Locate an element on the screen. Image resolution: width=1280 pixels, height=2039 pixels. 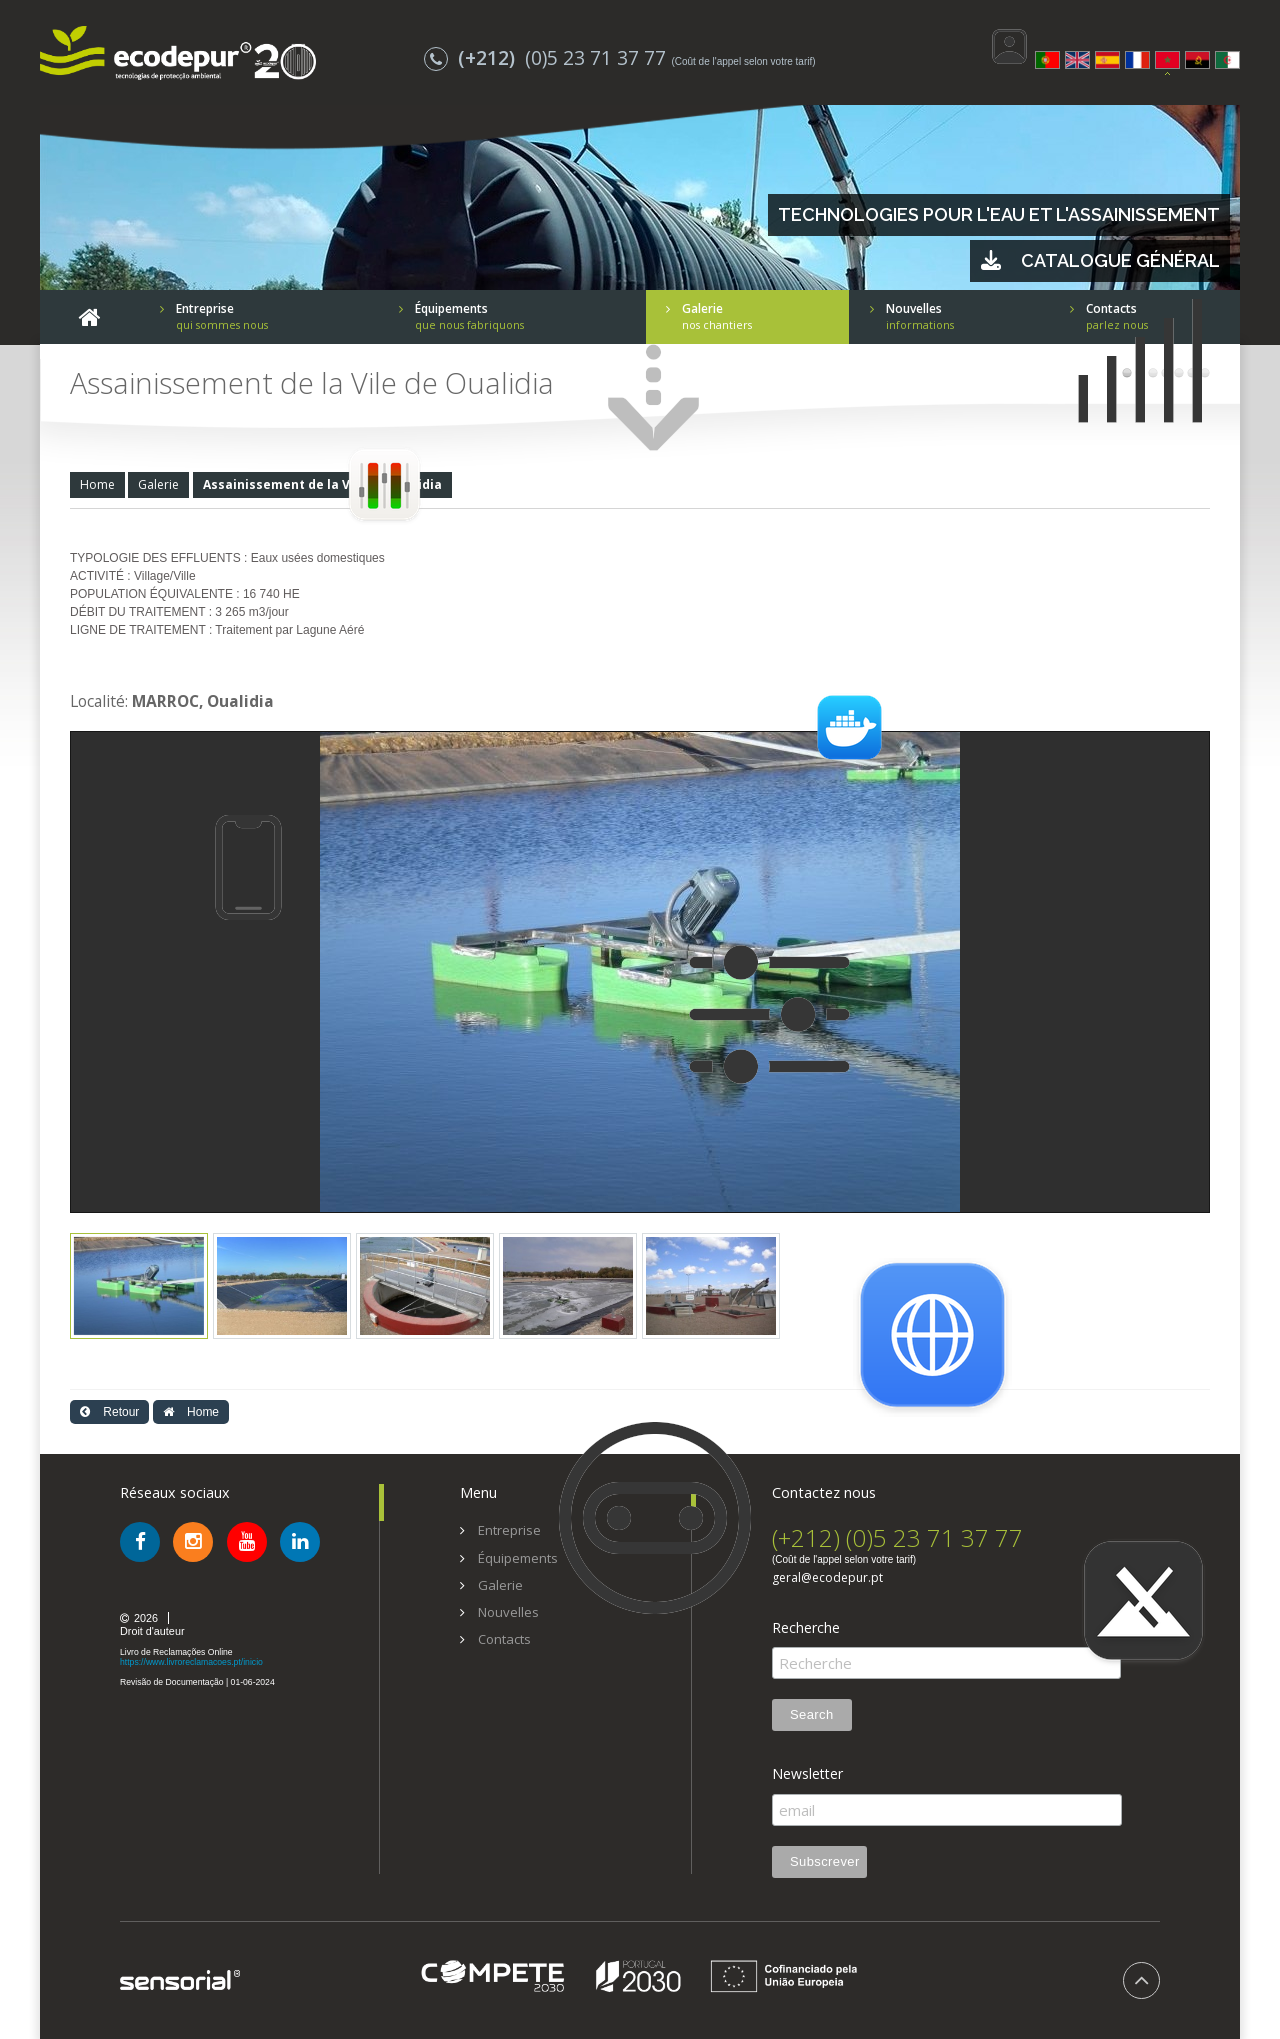
launch the GNOME Robots game is located at coordinates (655, 1518).